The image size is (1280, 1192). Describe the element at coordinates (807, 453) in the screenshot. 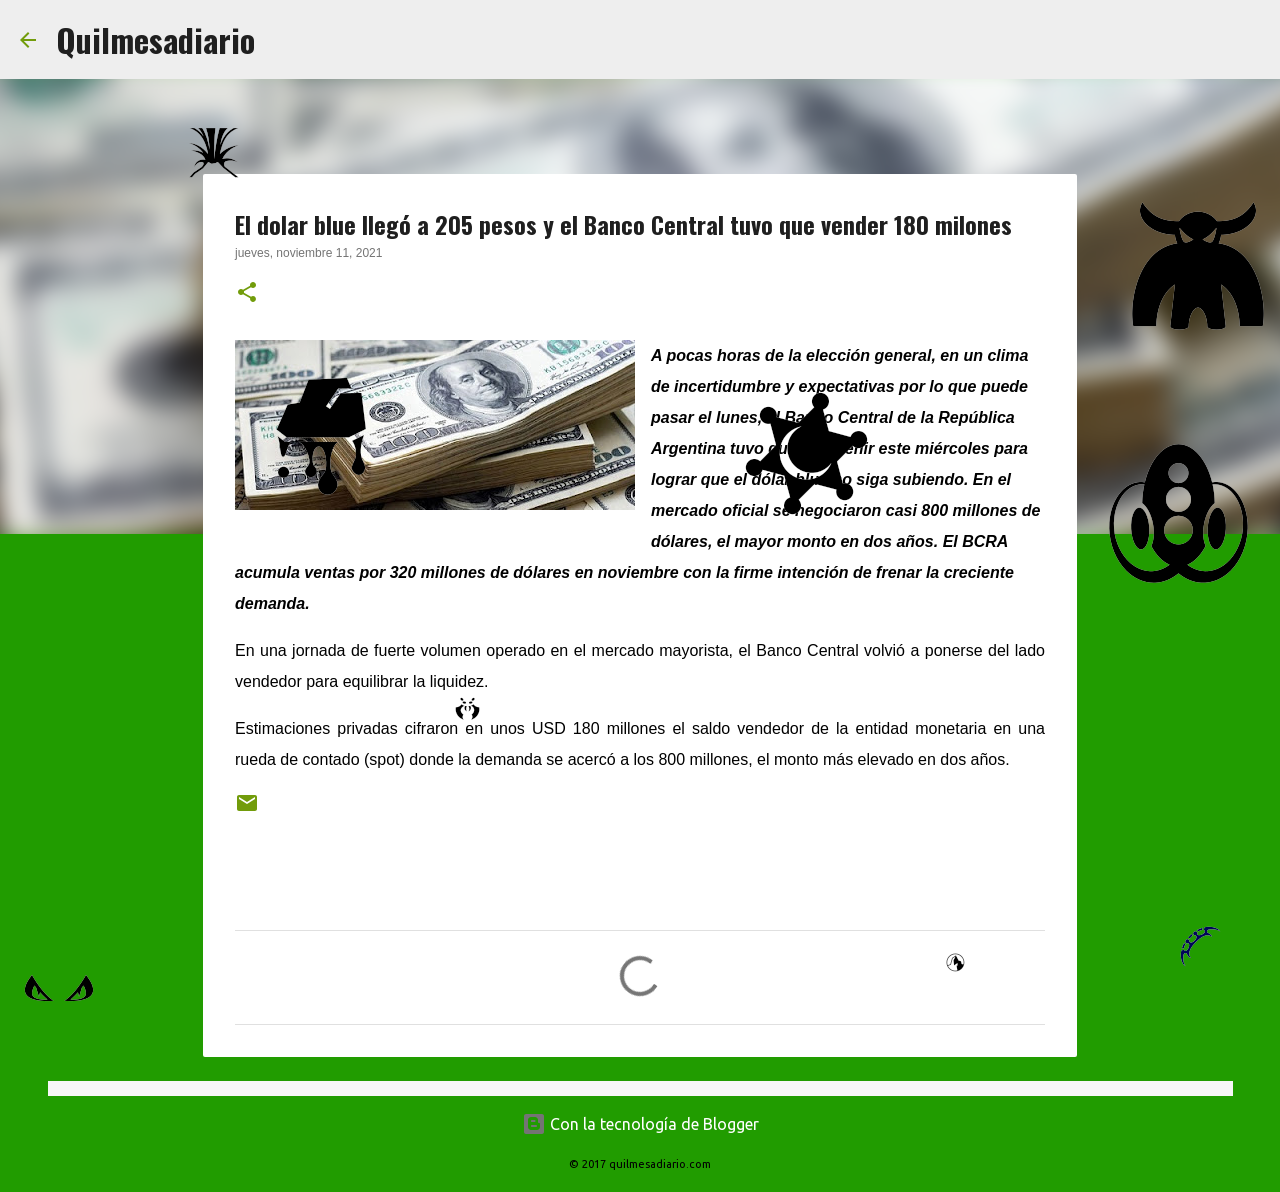

I see `indicates law enforcement or sheriff-related content` at that location.